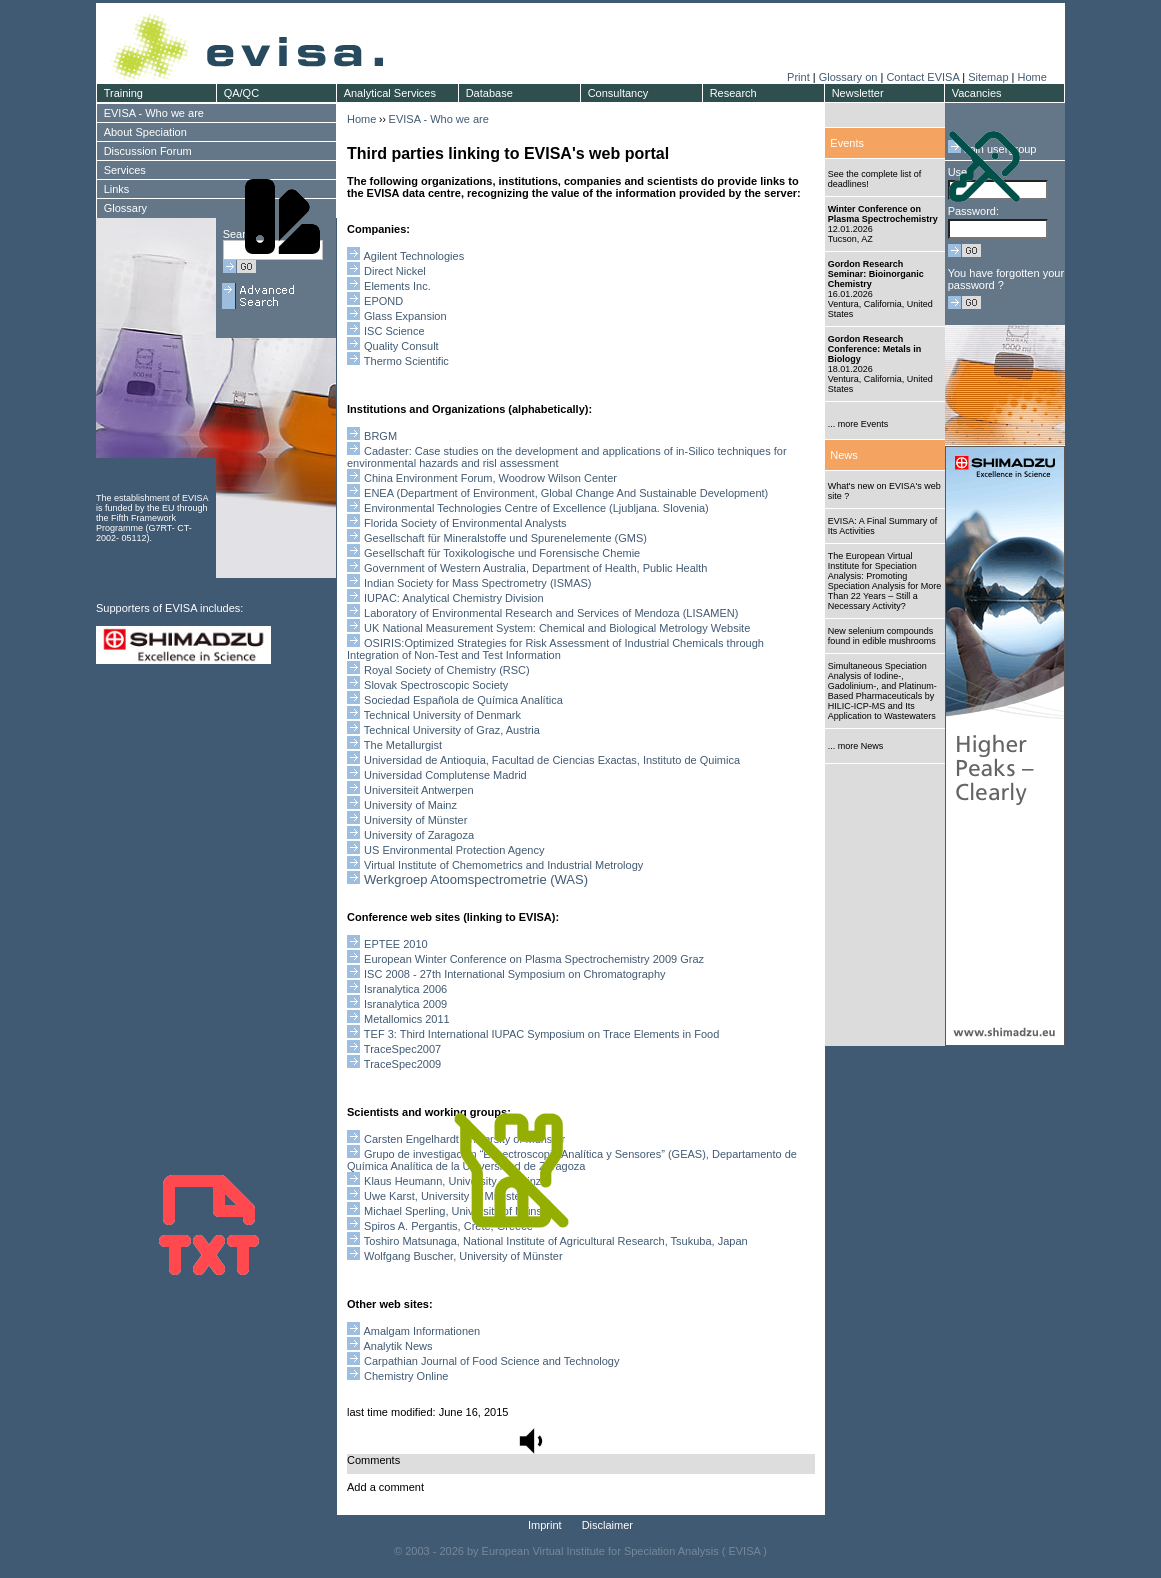 The height and width of the screenshot is (1578, 1161). What do you see at coordinates (282, 216) in the screenshot?
I see `open color picker or palette options` at bounding box center [282, 216].